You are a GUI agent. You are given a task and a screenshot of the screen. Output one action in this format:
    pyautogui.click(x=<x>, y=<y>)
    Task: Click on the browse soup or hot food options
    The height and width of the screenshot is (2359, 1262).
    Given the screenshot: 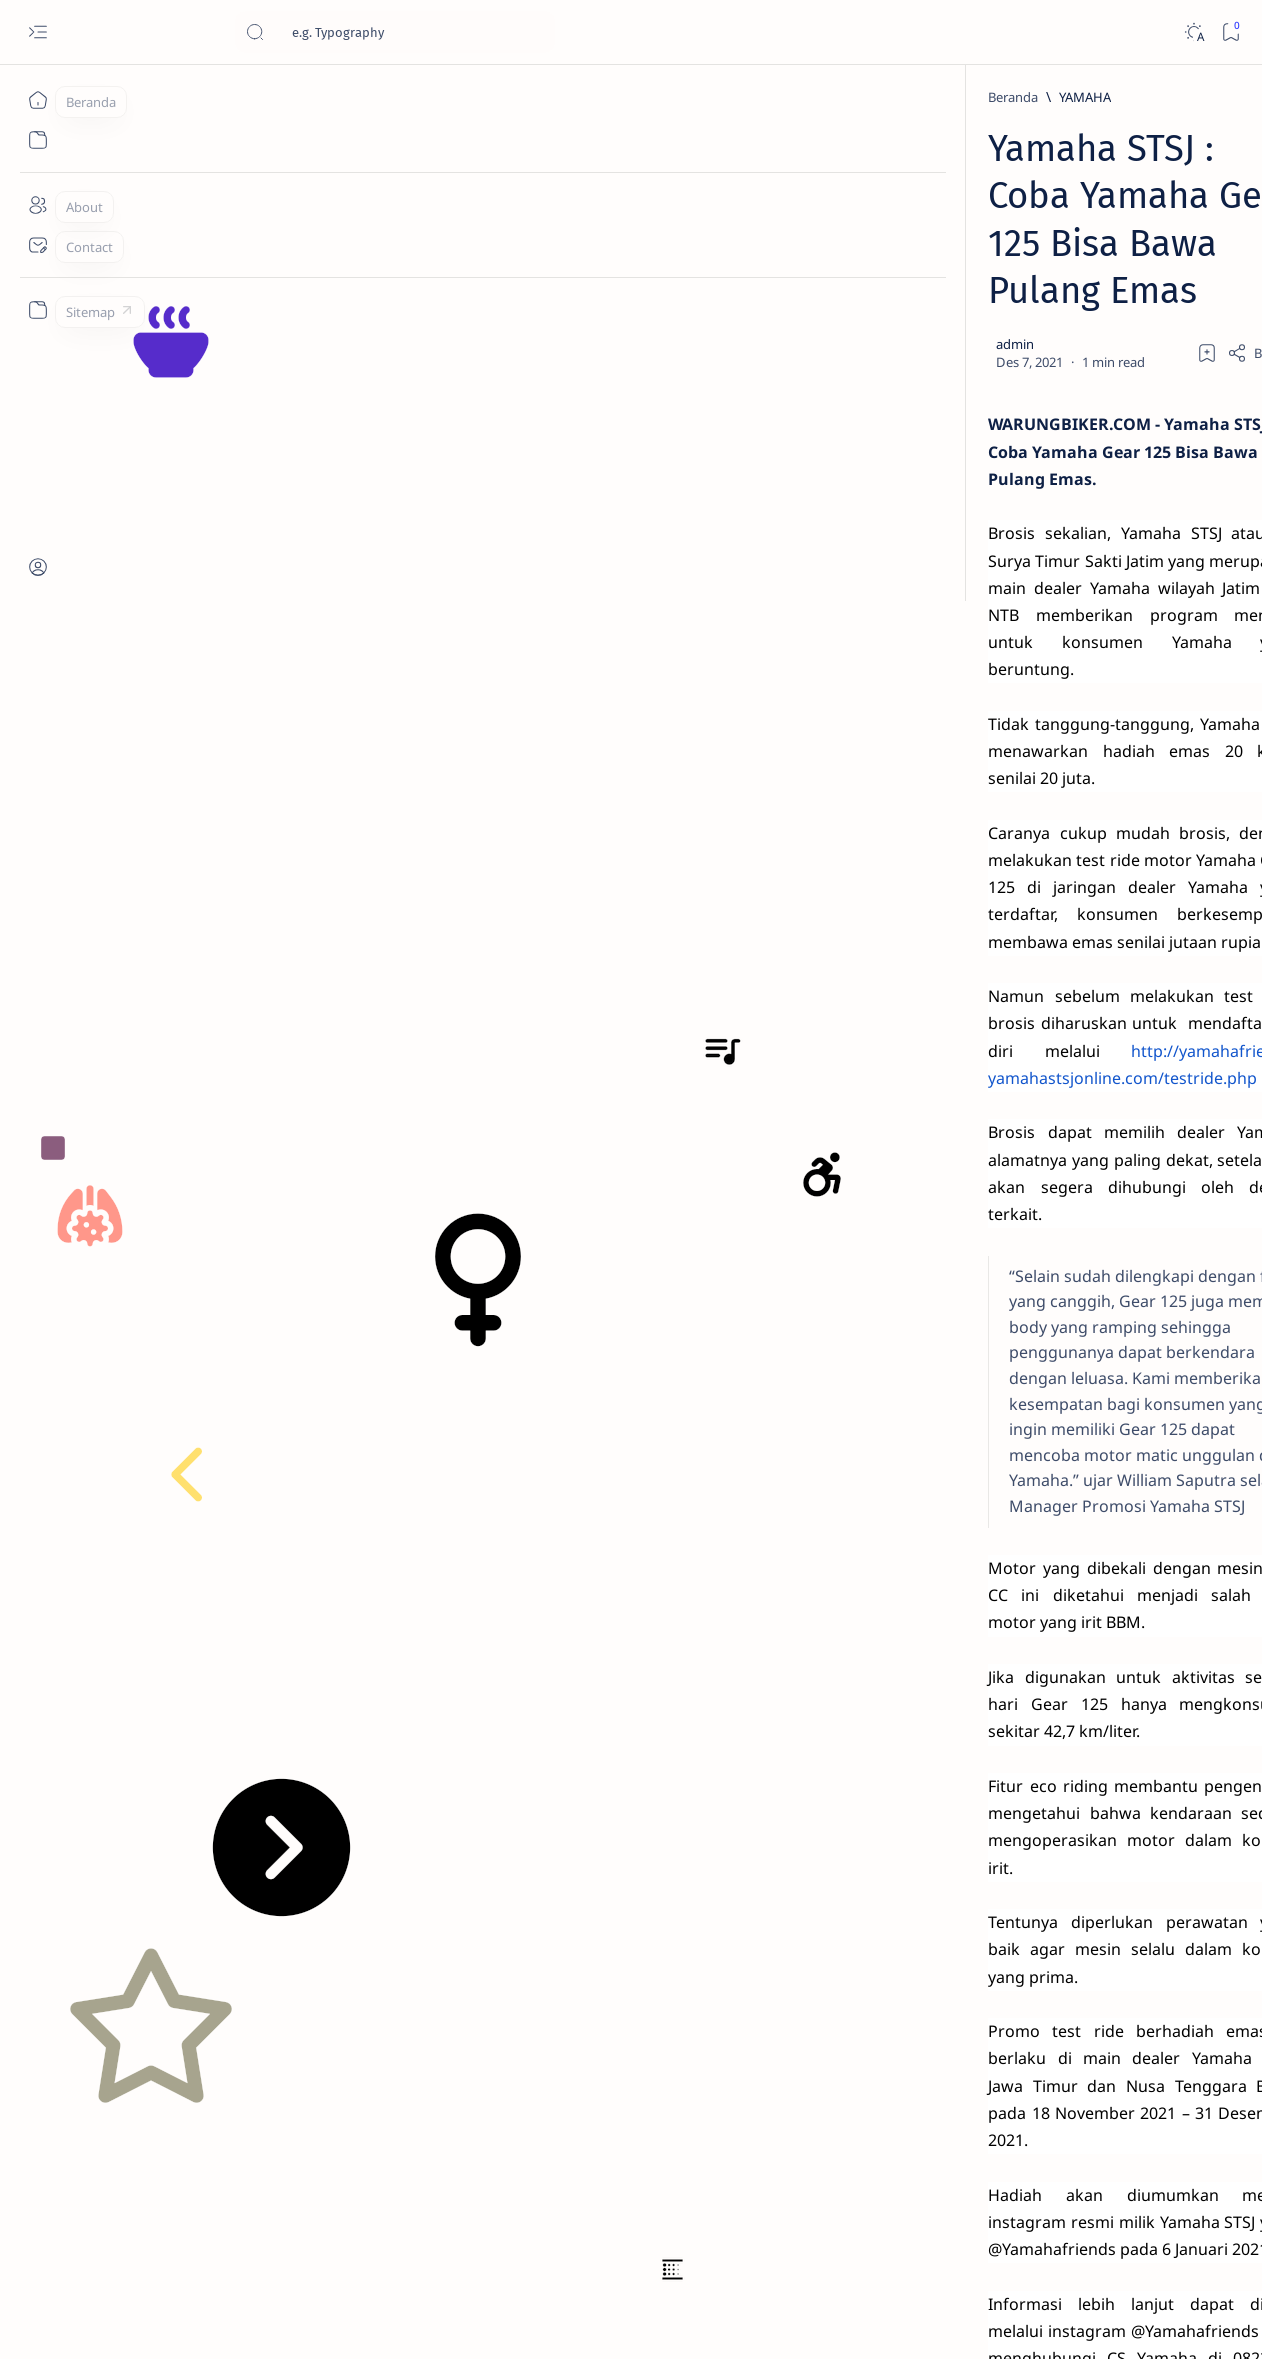 What is the action you would take?
    pyautogui.click(x=171, y=340)
    